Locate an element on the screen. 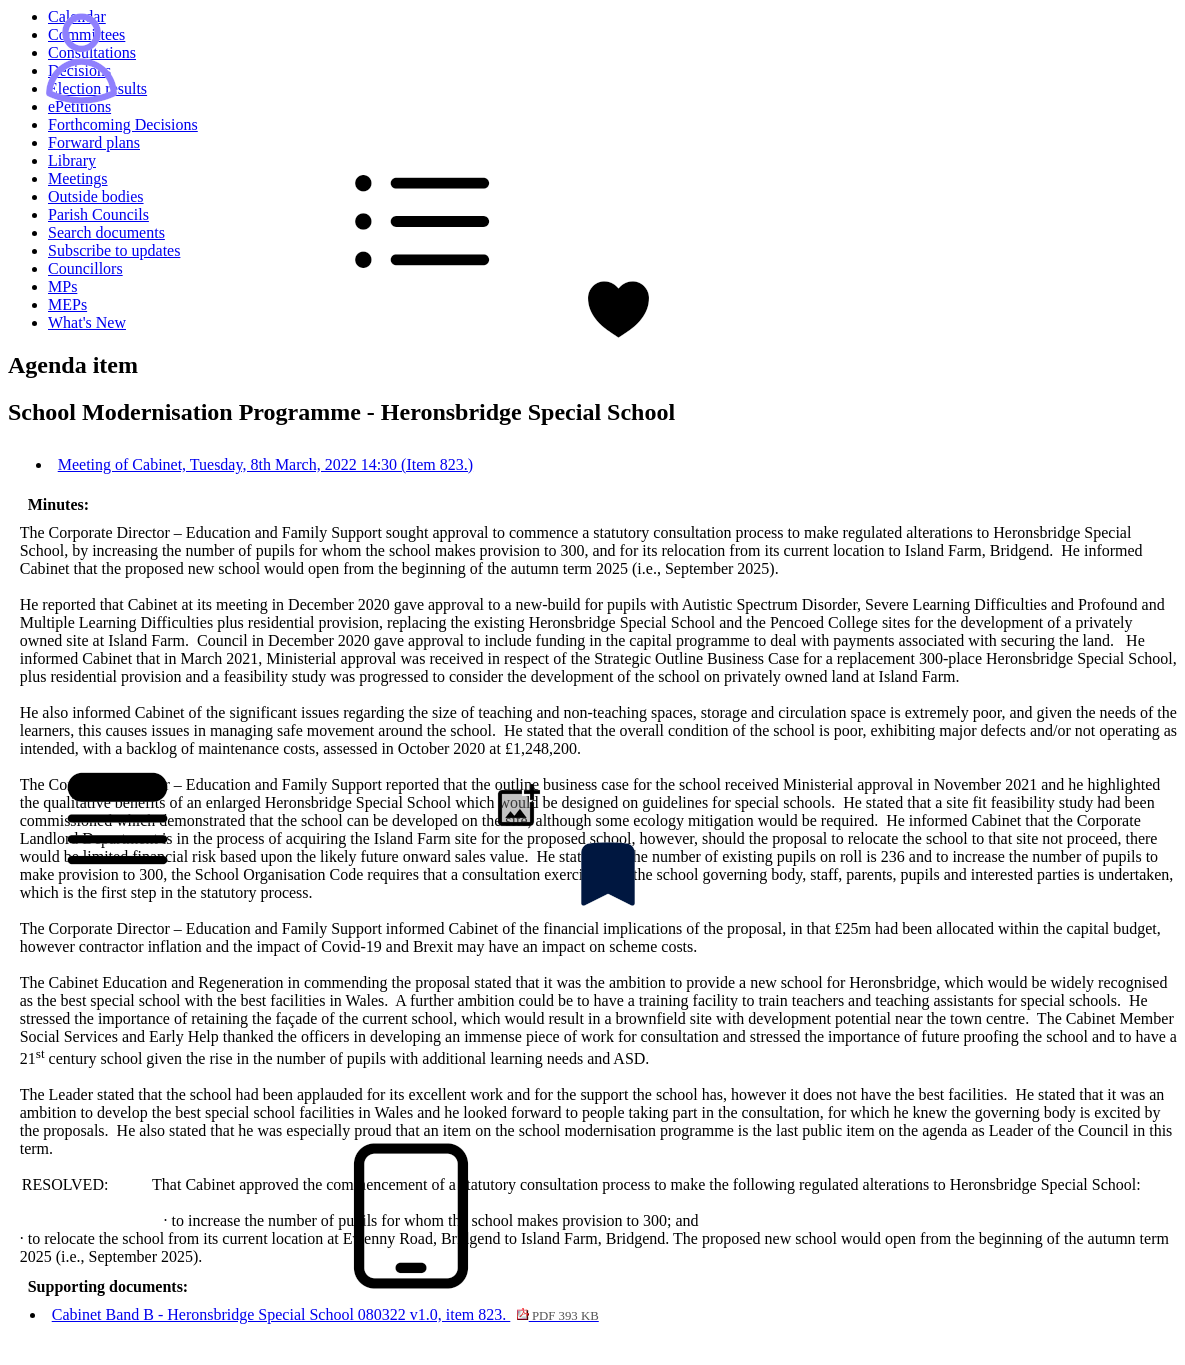  view items in list format is located at coordinates (423, 221).